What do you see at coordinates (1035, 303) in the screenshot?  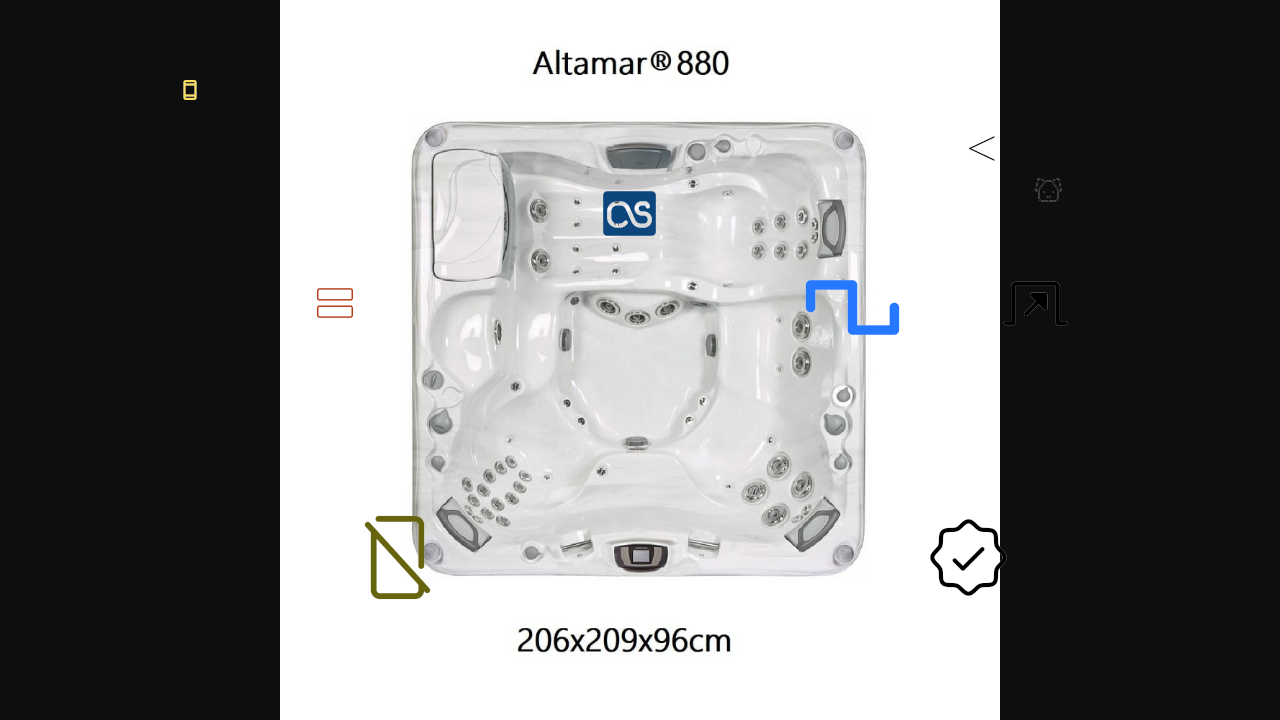 I see `open link in a new tab` at bounding box center [1035, 303].